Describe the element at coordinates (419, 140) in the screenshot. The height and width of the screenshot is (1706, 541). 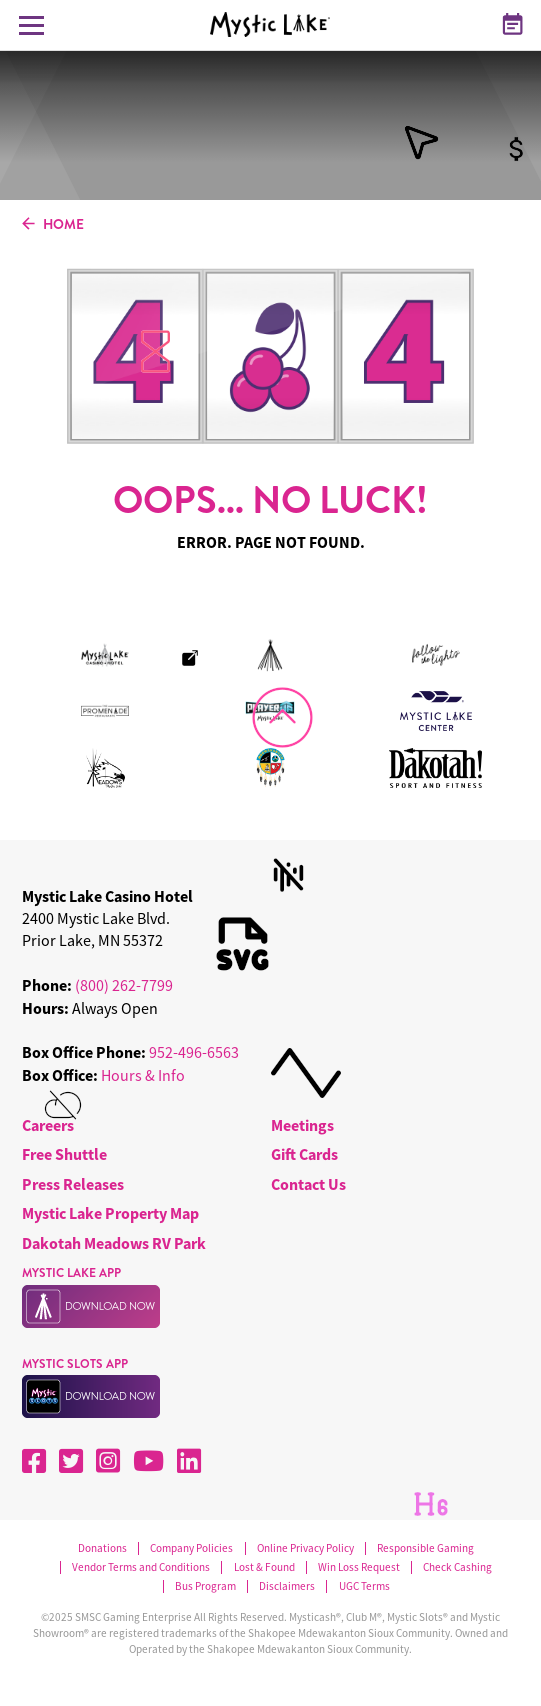
I see `tap to navigate to a destination` at that location.